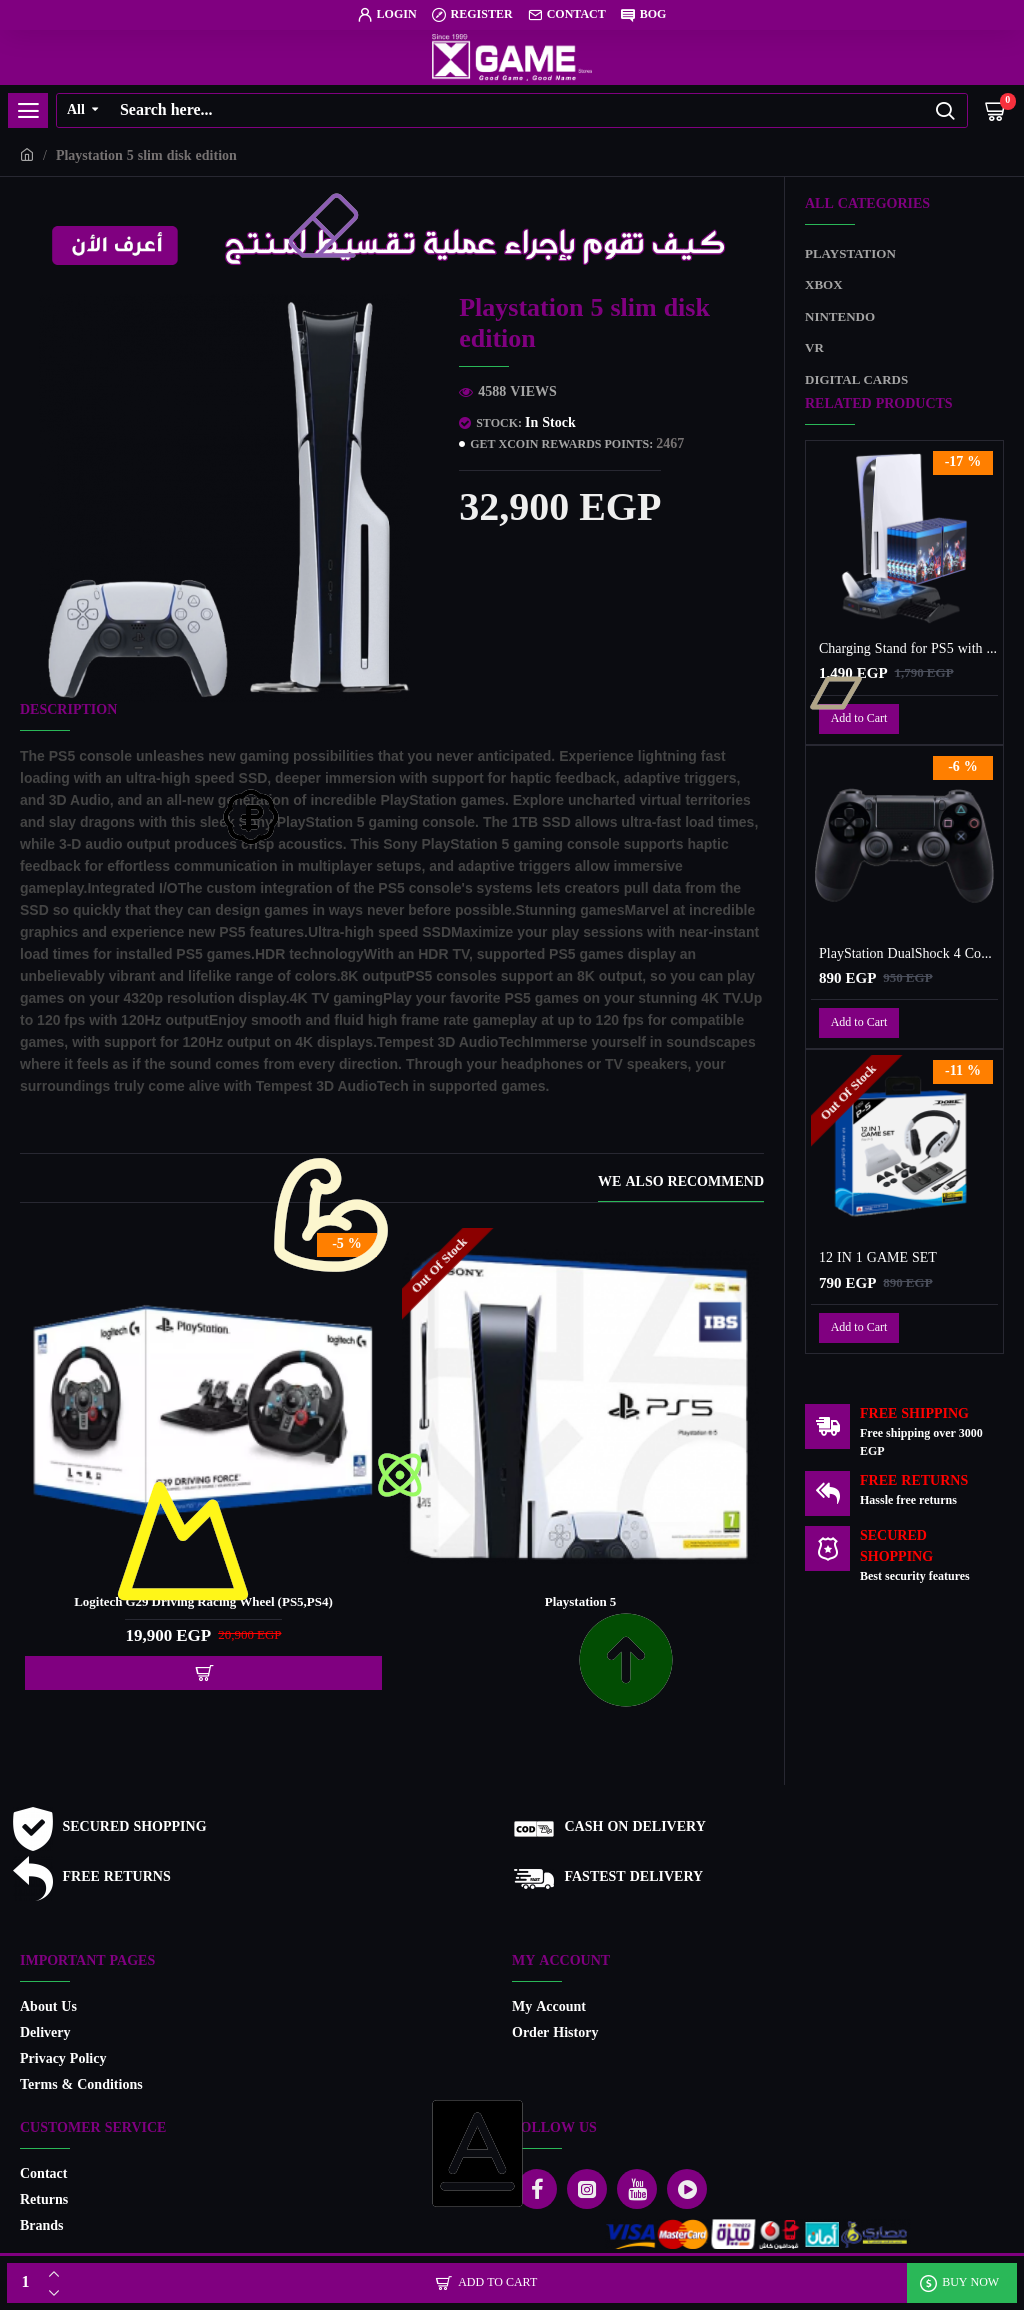 The image size is (1024, 2310). Describe the element at coordinates (331, 1215) in the screenshot. I see `indicates strength or power feature` at that location.